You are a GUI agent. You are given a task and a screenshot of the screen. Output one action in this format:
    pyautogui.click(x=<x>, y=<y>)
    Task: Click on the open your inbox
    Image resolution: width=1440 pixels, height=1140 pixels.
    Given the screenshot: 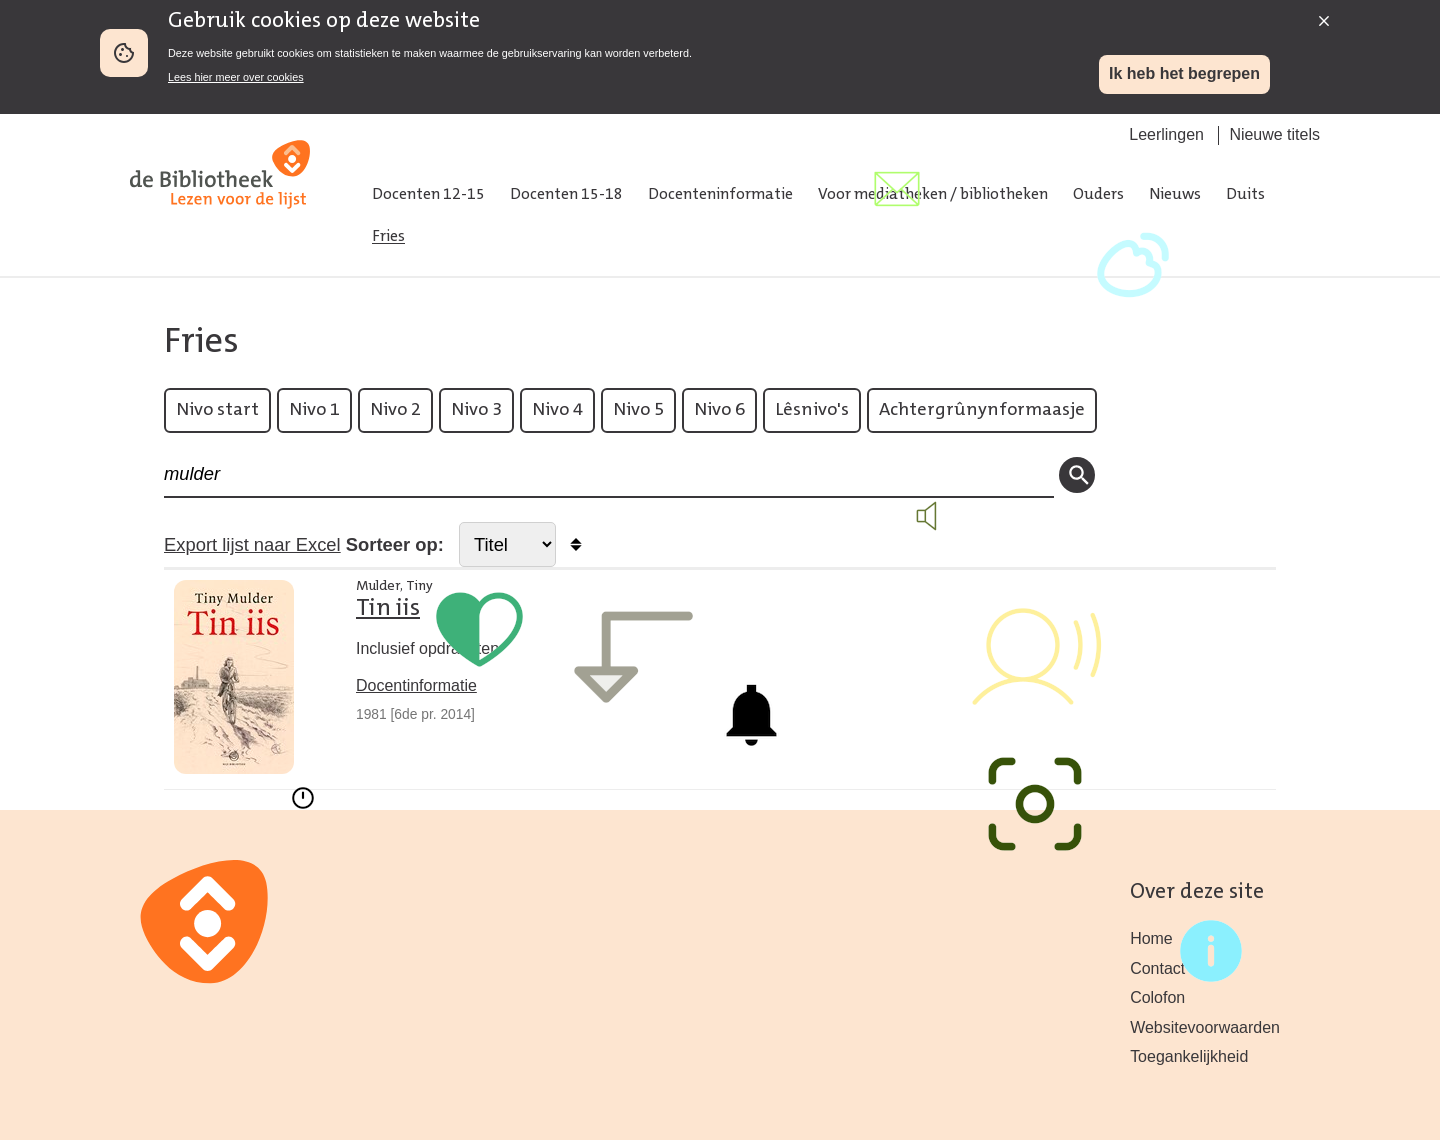 What is the action you would take?
    pyautogui.click(x=897, y=189)
    